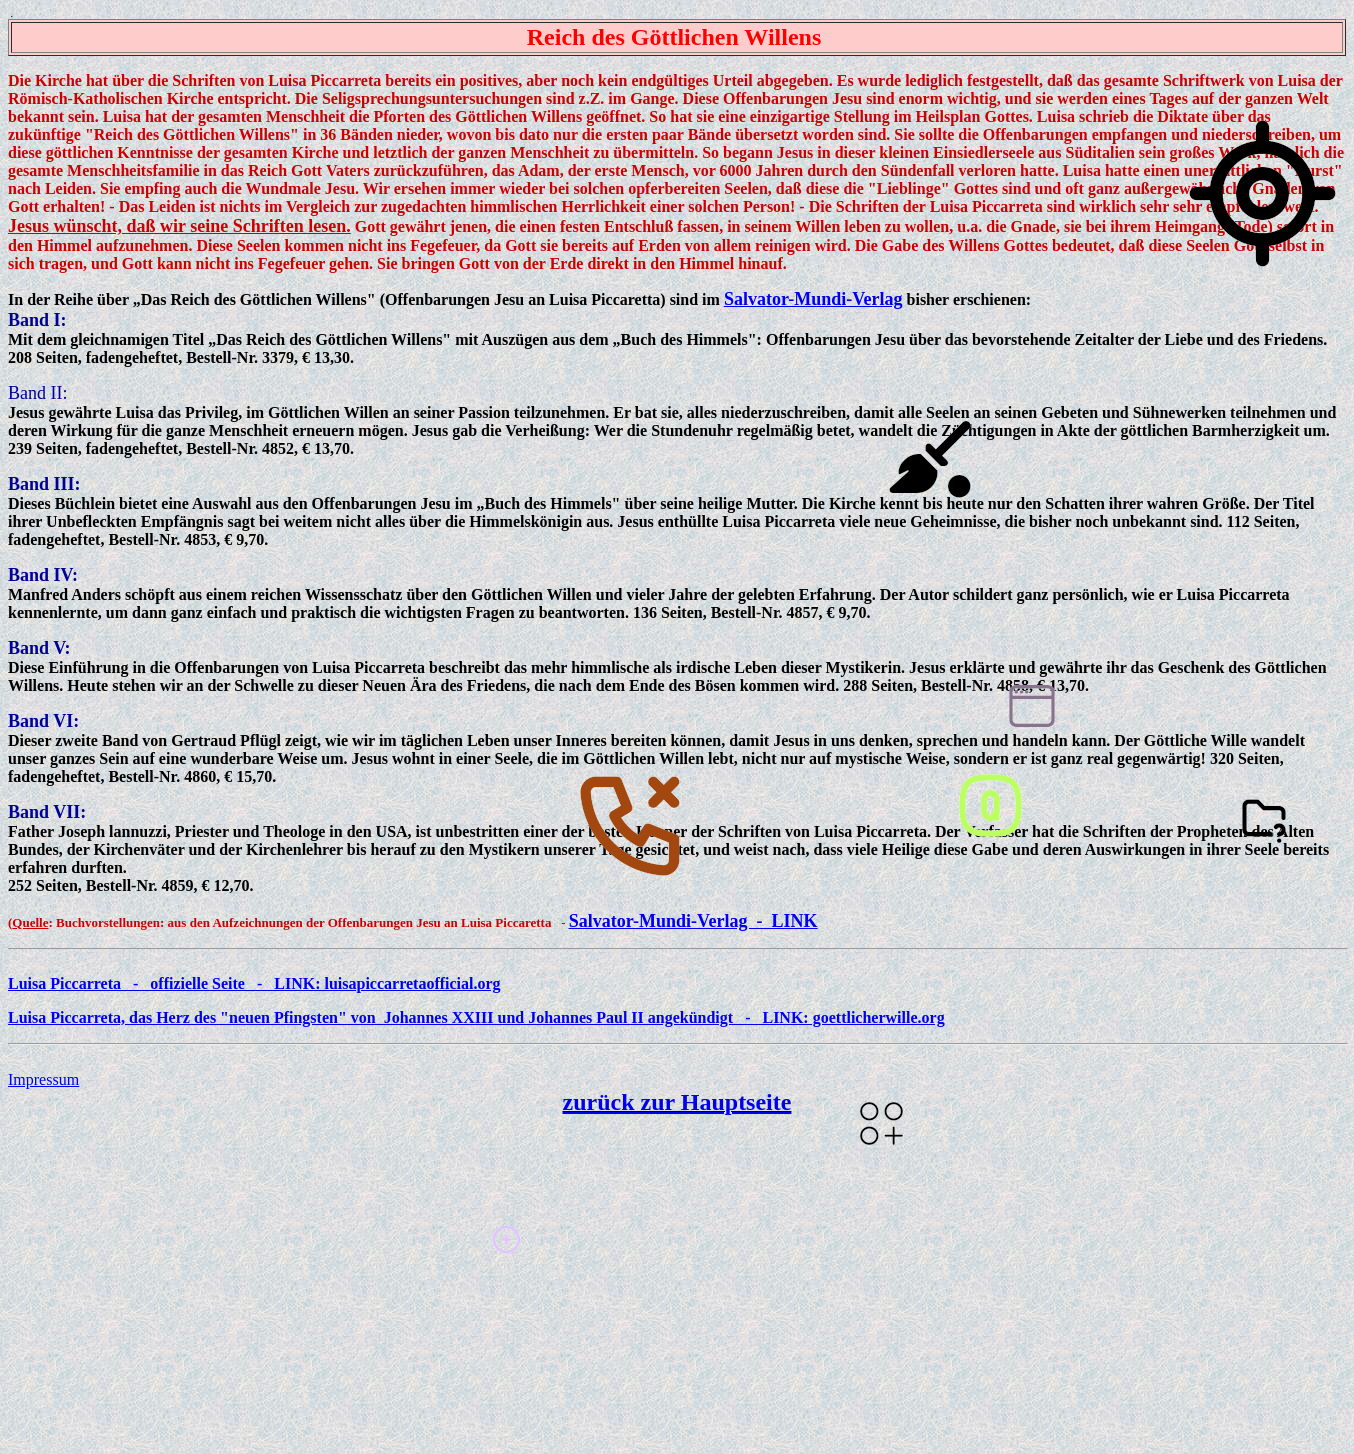 The width and height of the screenshot is (1354, 1454). Describe the element at coordinates (632, 823) in the screenshot. I see `end or cancel a phone call` at that location.